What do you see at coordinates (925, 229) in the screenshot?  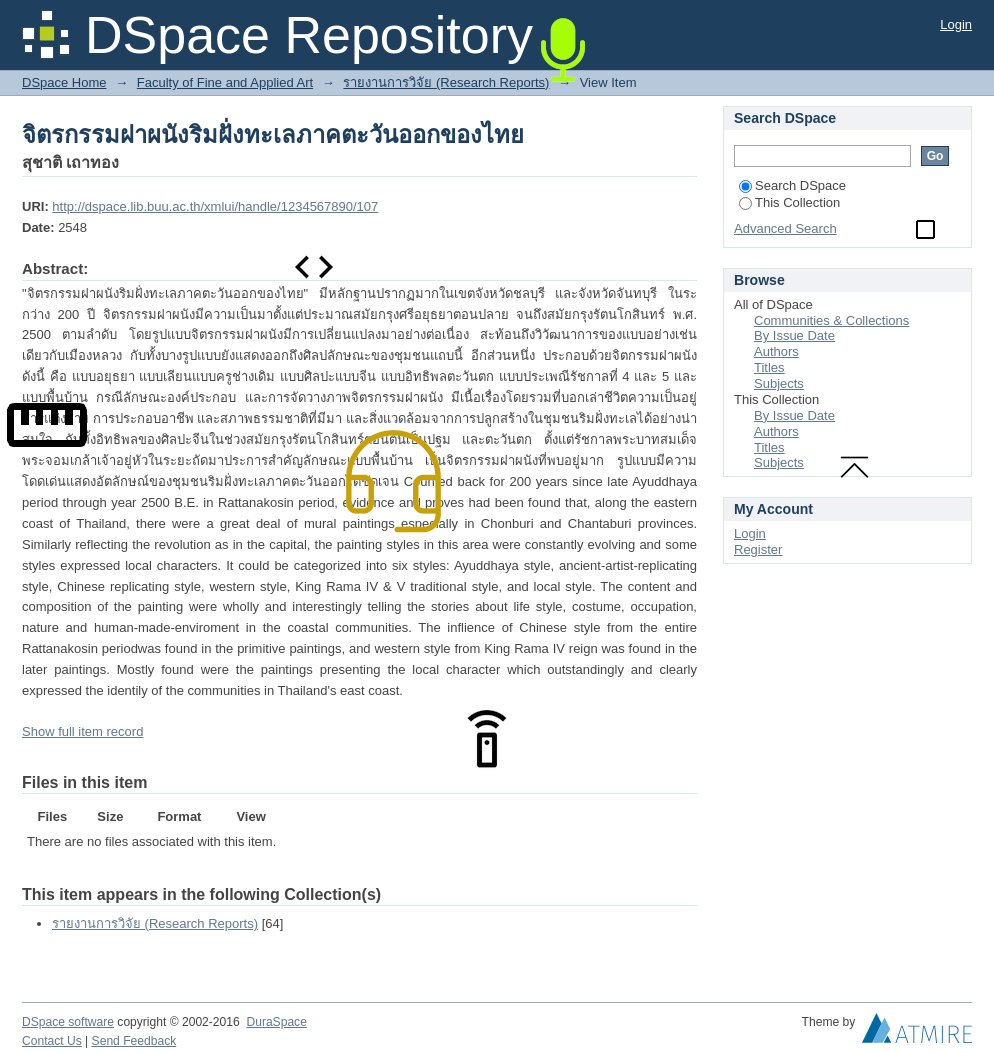 I see `select or crop a square area` at bounding box center [925, 229].